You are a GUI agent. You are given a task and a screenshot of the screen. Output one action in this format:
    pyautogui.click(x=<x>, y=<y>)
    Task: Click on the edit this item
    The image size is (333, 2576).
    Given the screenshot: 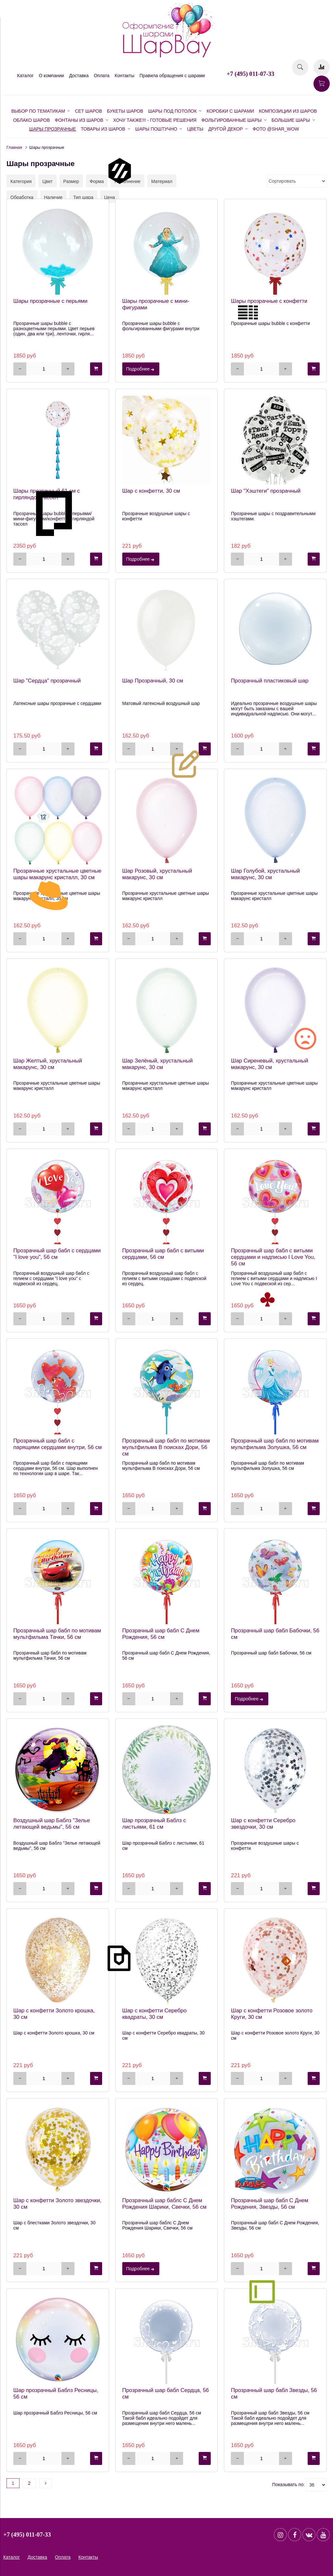 What is the action you would take?
    pyautogui.click(x=186, y=764)
    